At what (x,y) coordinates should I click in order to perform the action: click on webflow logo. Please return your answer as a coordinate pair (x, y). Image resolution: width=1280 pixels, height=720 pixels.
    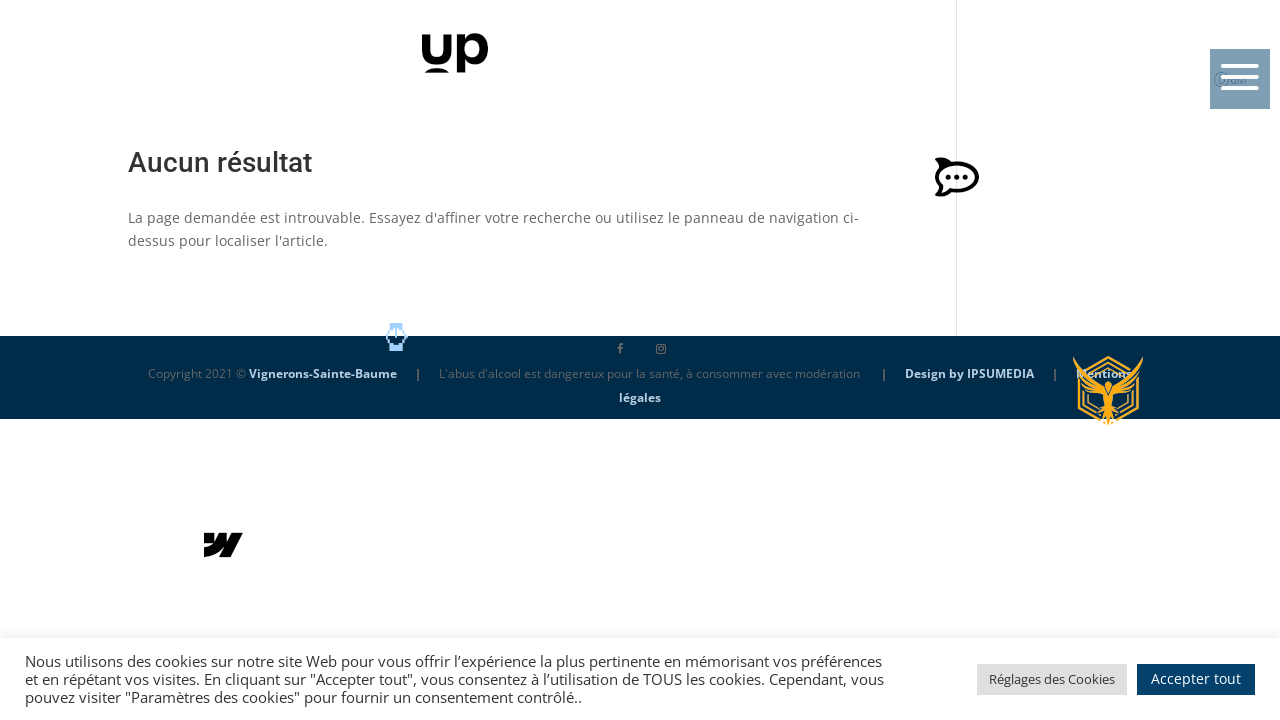
    Looking at the image, I should click on (223, 544).